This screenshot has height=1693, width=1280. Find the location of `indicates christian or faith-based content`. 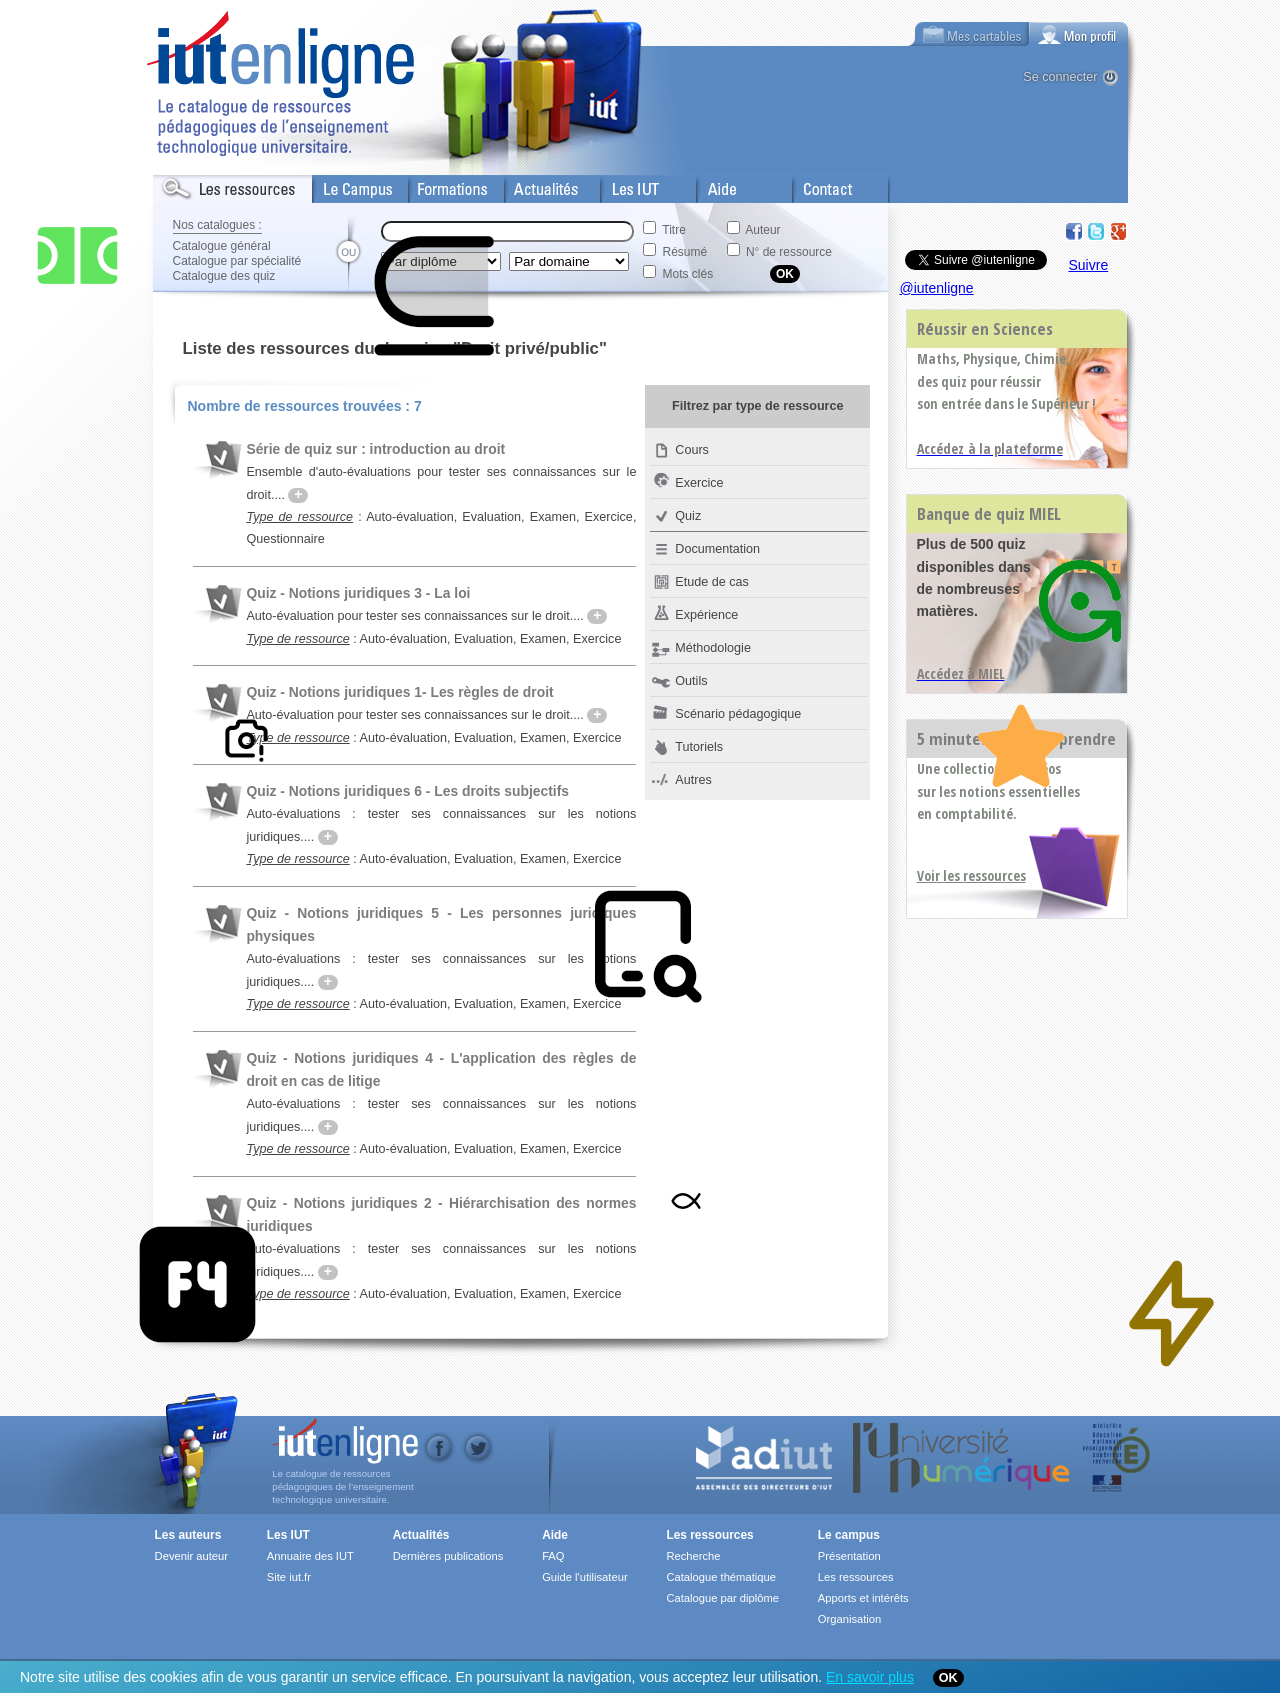

indicates christian or faith-based content is located at coordinates (686, 1201).